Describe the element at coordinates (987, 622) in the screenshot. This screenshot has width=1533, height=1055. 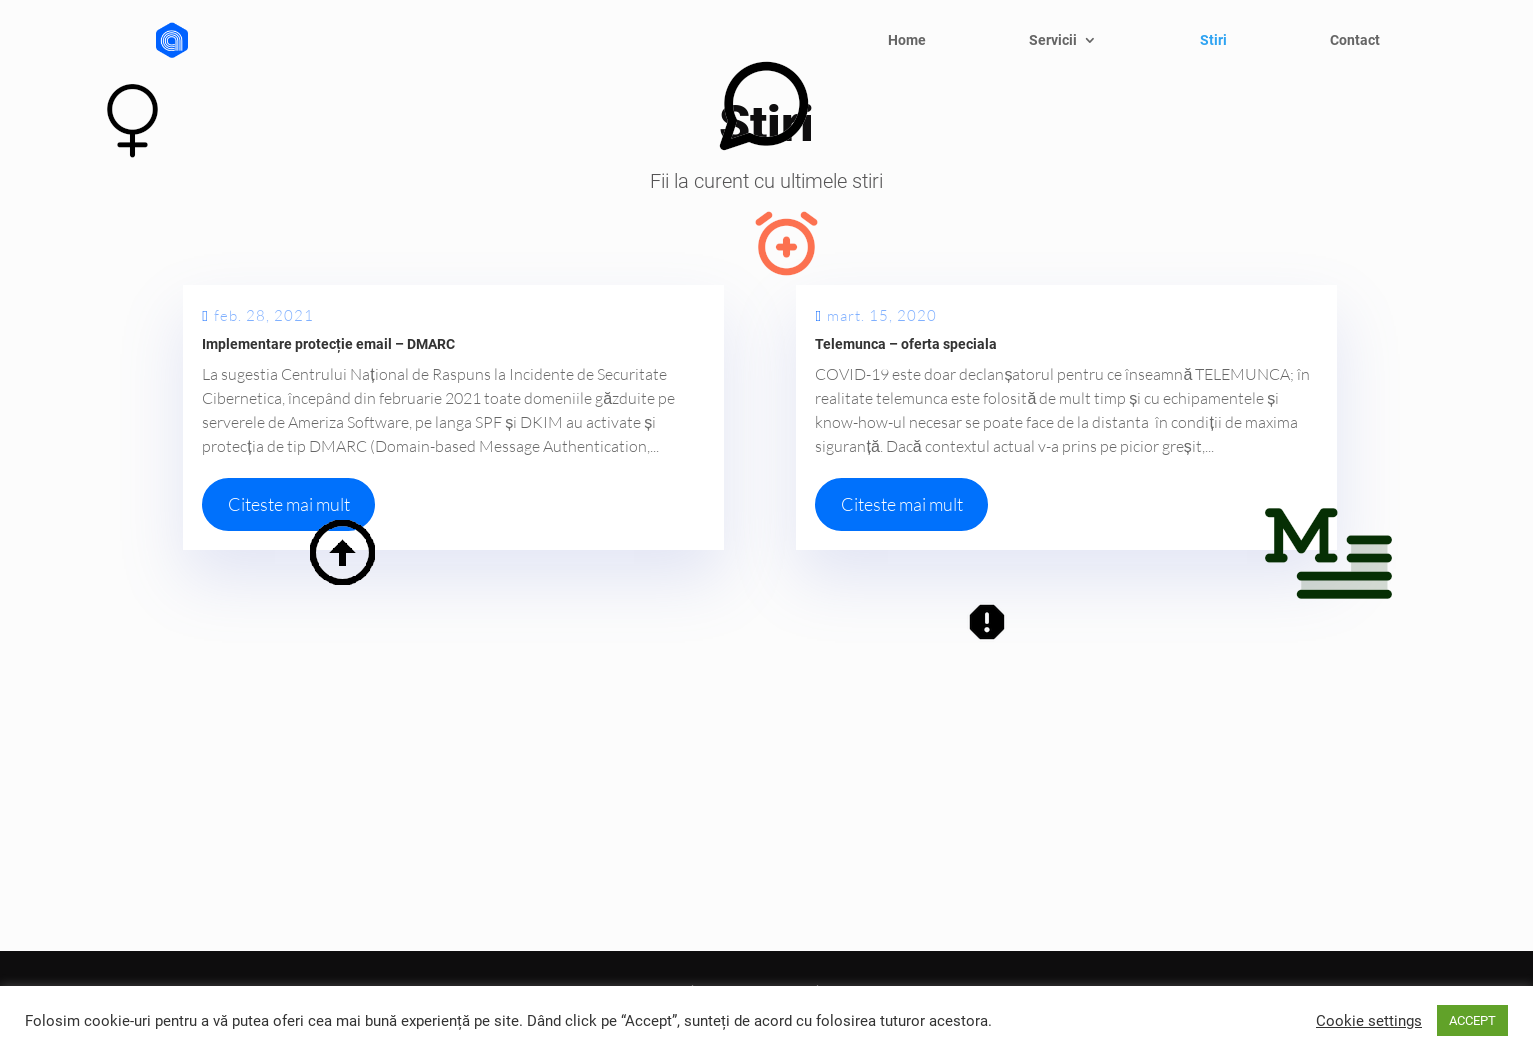
I see `report a problem or issue` at that location.